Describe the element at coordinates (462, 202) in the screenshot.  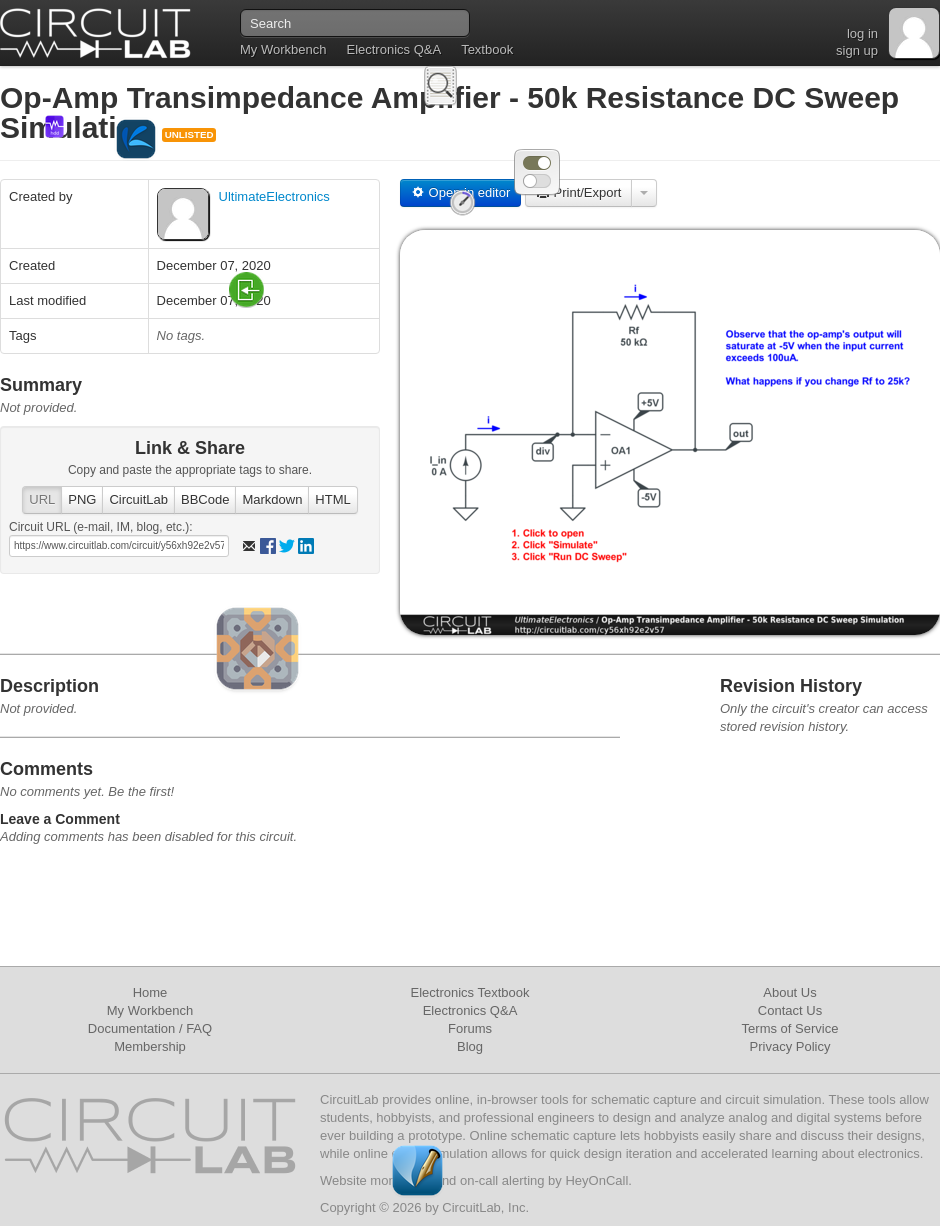
I see `open sysprof system profiler` at that location.